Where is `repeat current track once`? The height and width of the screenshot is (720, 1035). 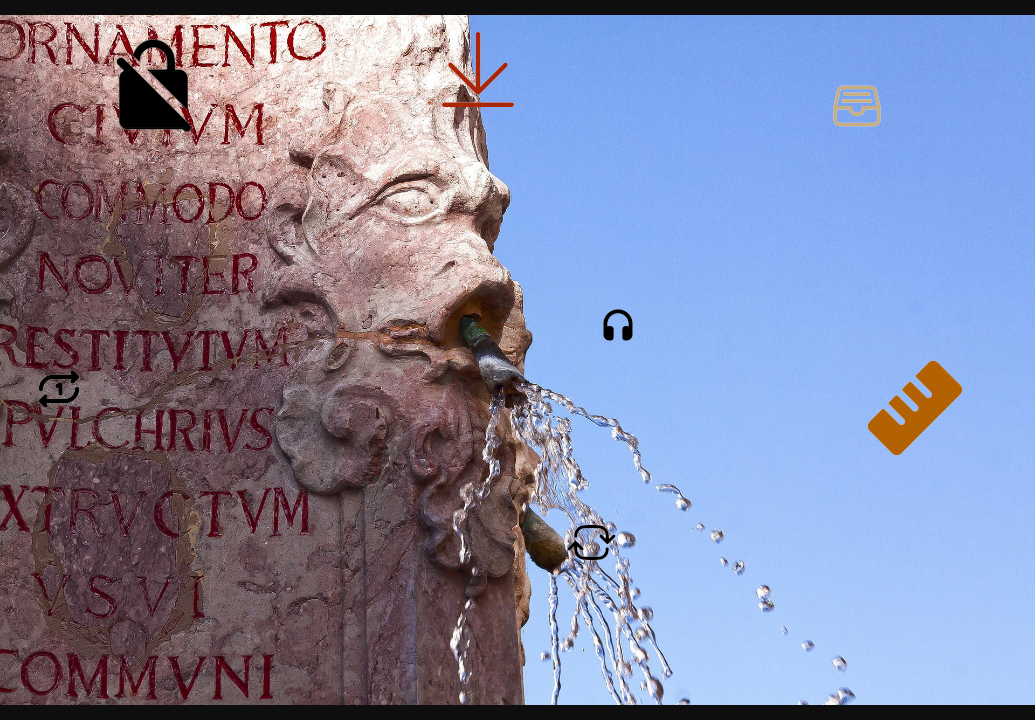
repeat current track once is located at coordinates (59, 389).